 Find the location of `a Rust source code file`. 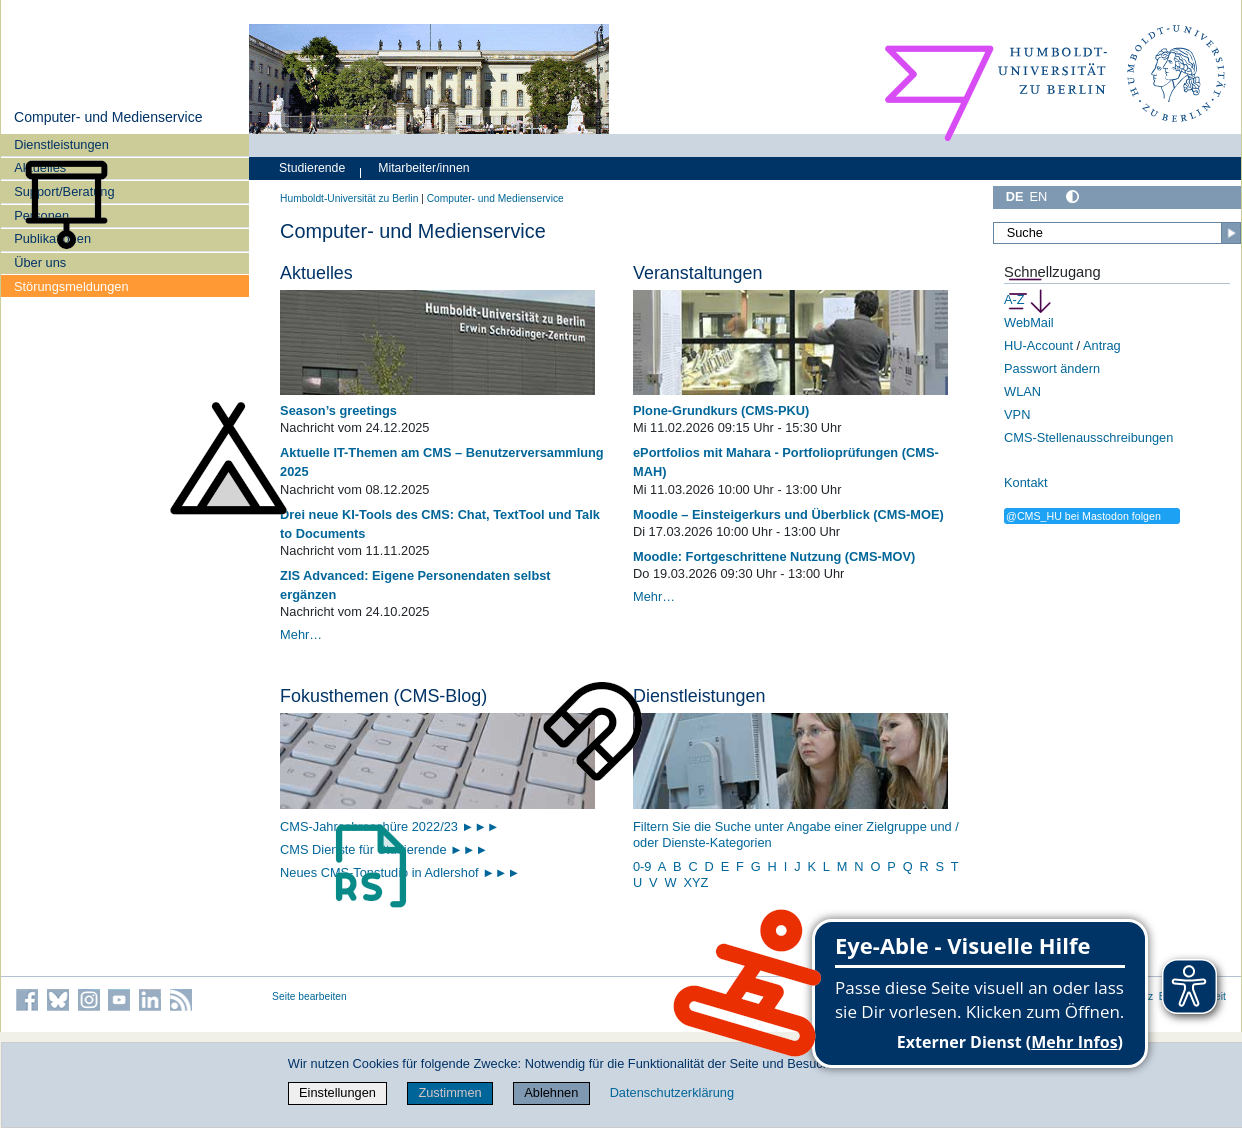

a Rust source code file is located at coordinates (371, 866).